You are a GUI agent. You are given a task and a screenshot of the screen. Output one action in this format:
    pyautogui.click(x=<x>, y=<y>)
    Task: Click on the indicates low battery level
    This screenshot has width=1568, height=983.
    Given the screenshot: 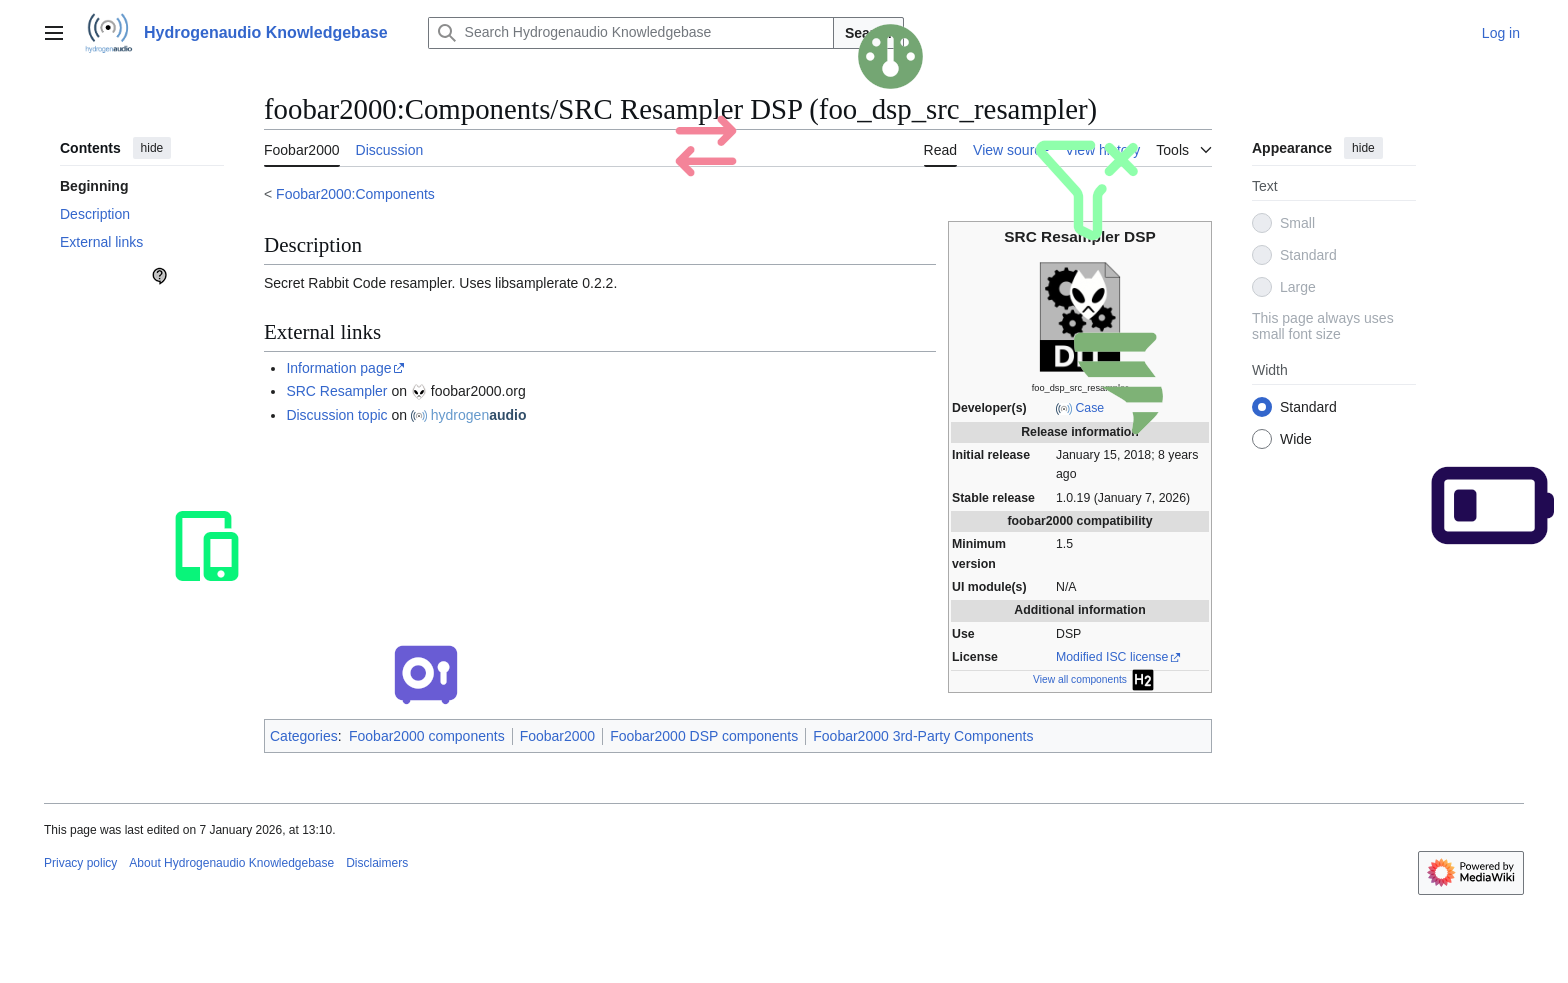 What is the action you would take?
    pyautogui.click(x=1489, y=505)
    